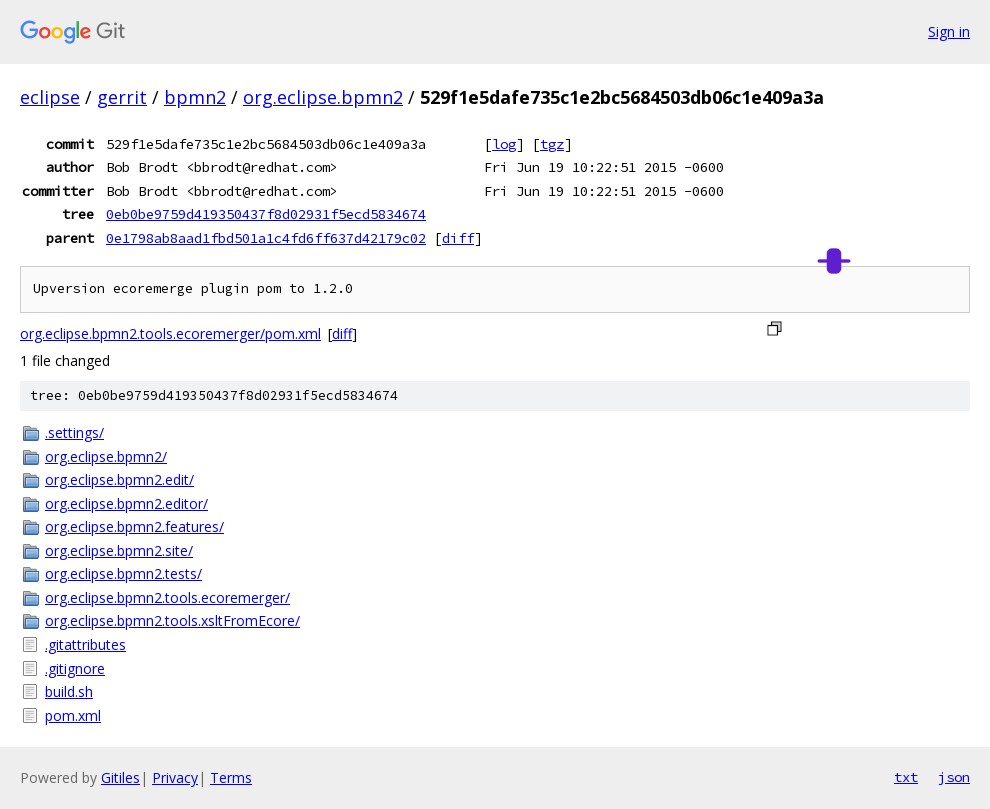 Image resolution: width=990 pixels, height=809 pixels. I want to click on align selected element to vertical center, so click(834, 261).